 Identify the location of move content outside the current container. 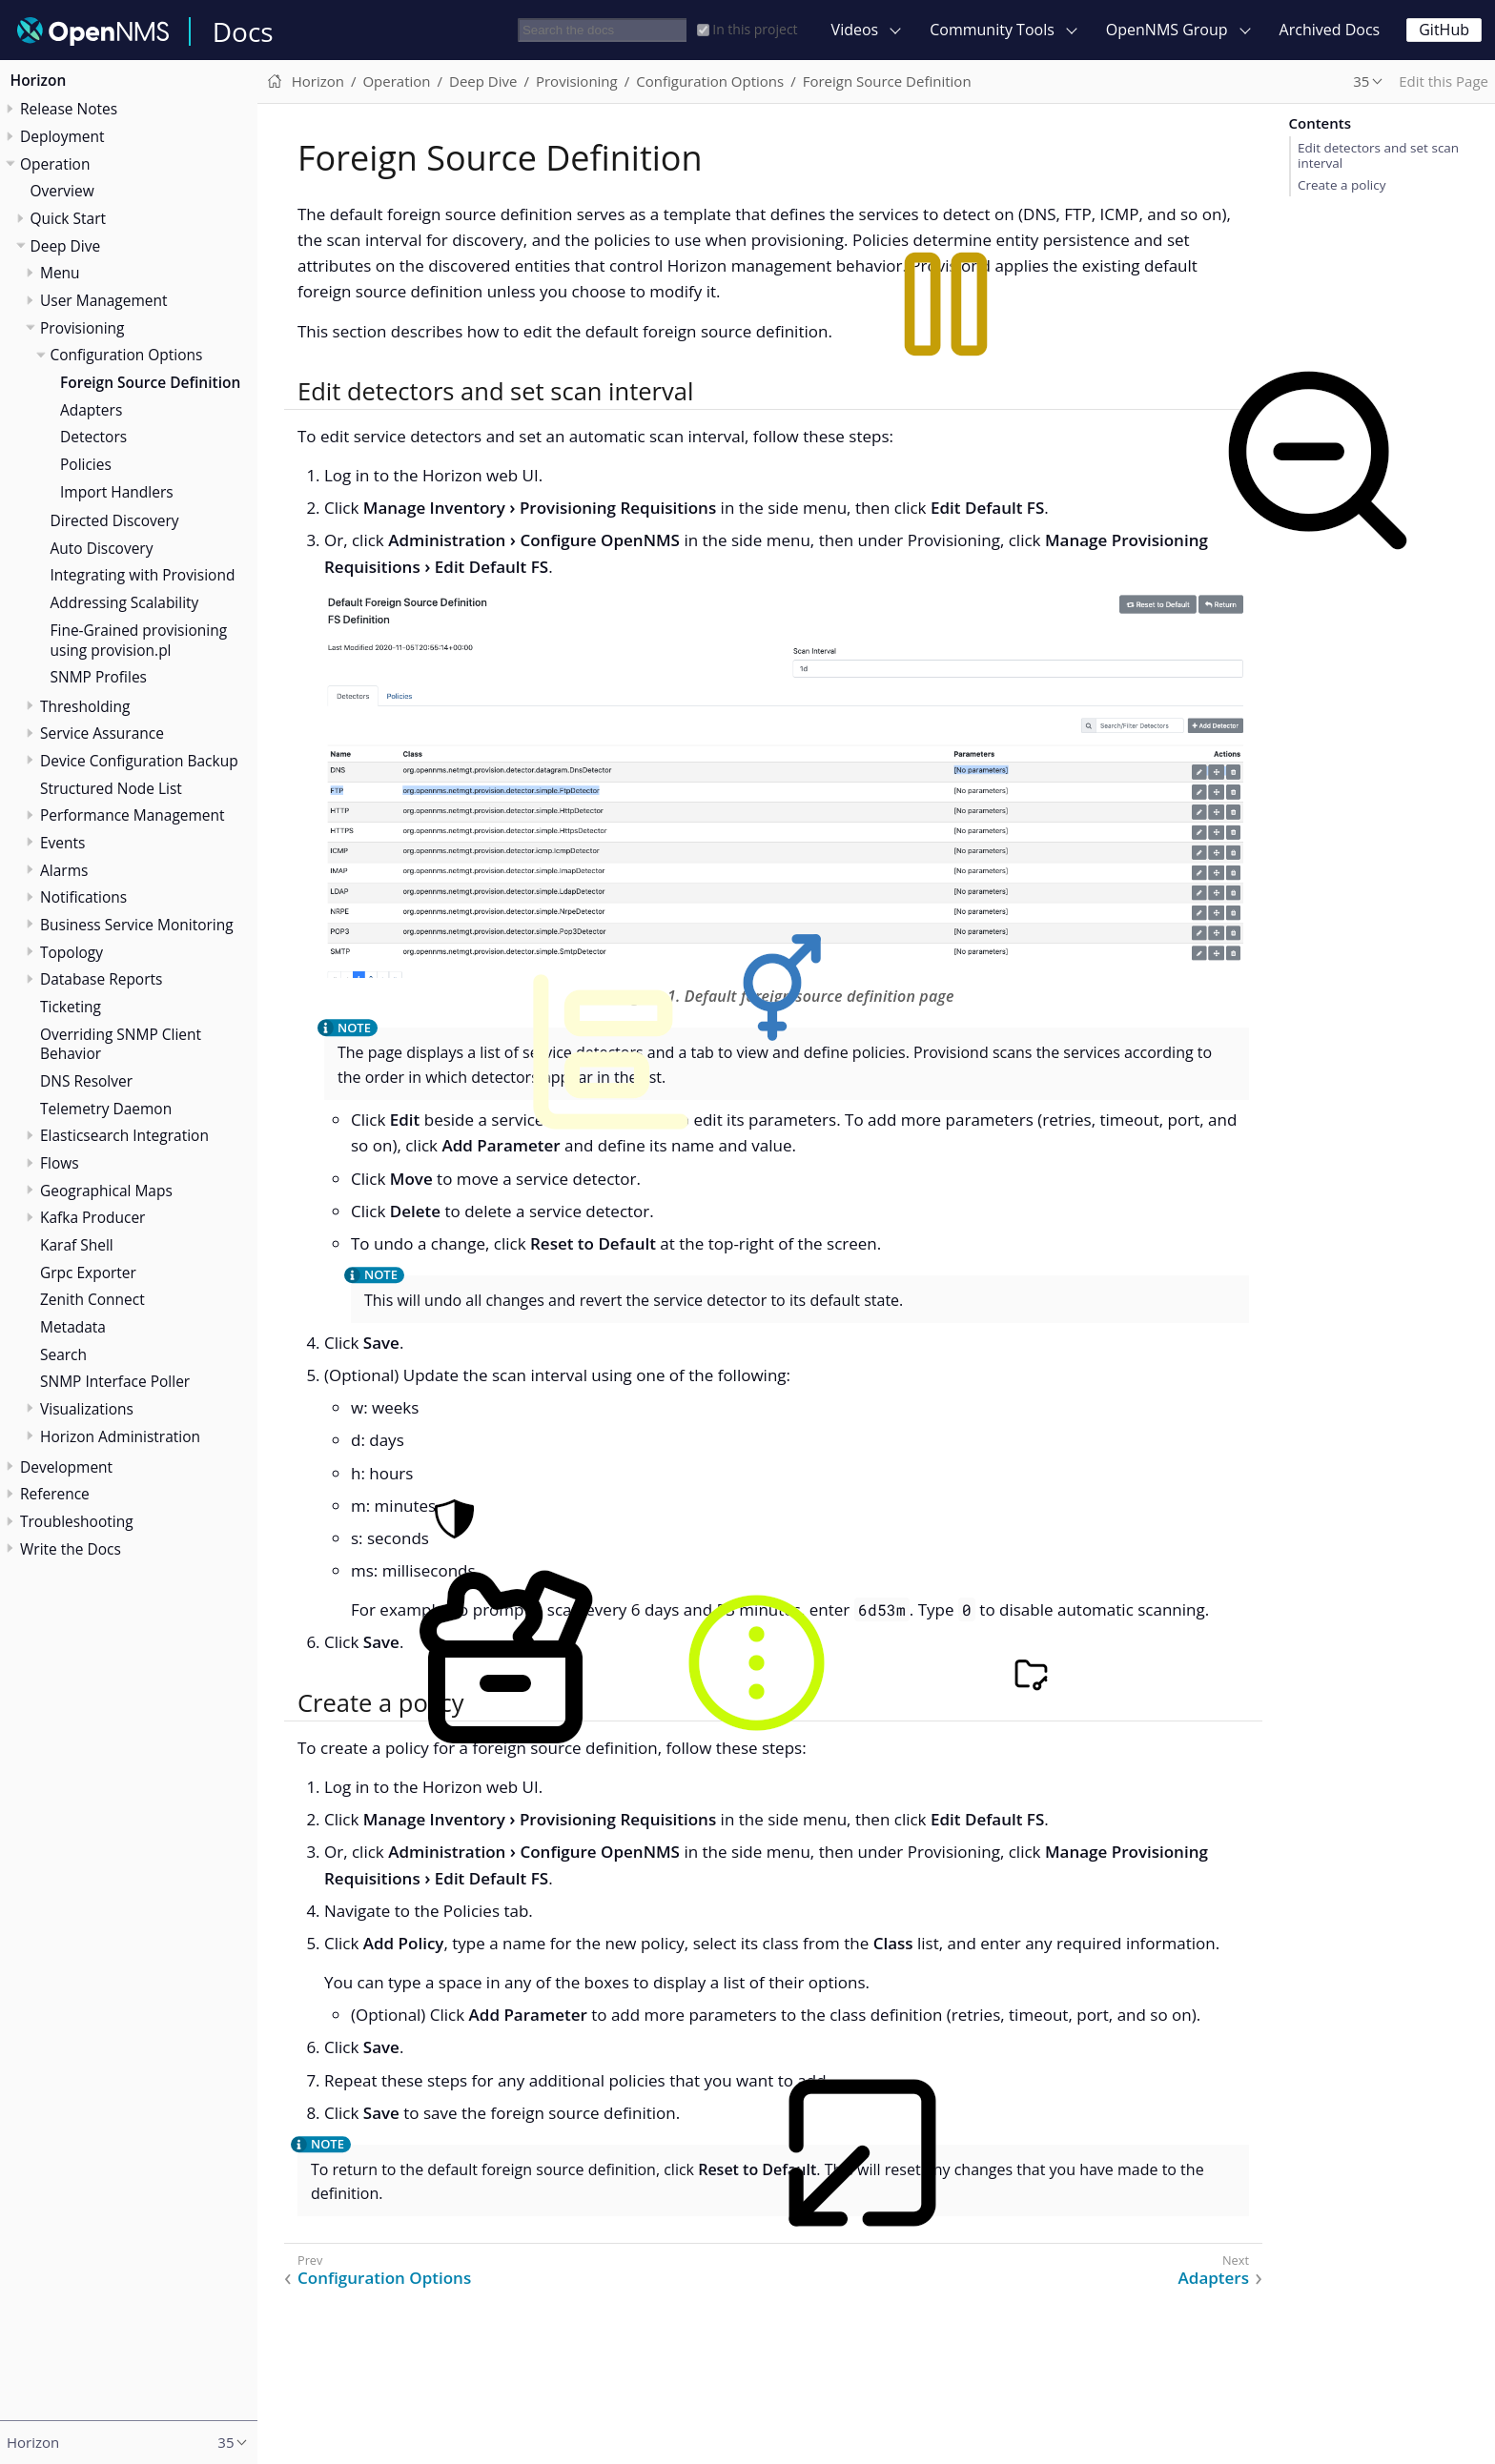
(862, 2152).